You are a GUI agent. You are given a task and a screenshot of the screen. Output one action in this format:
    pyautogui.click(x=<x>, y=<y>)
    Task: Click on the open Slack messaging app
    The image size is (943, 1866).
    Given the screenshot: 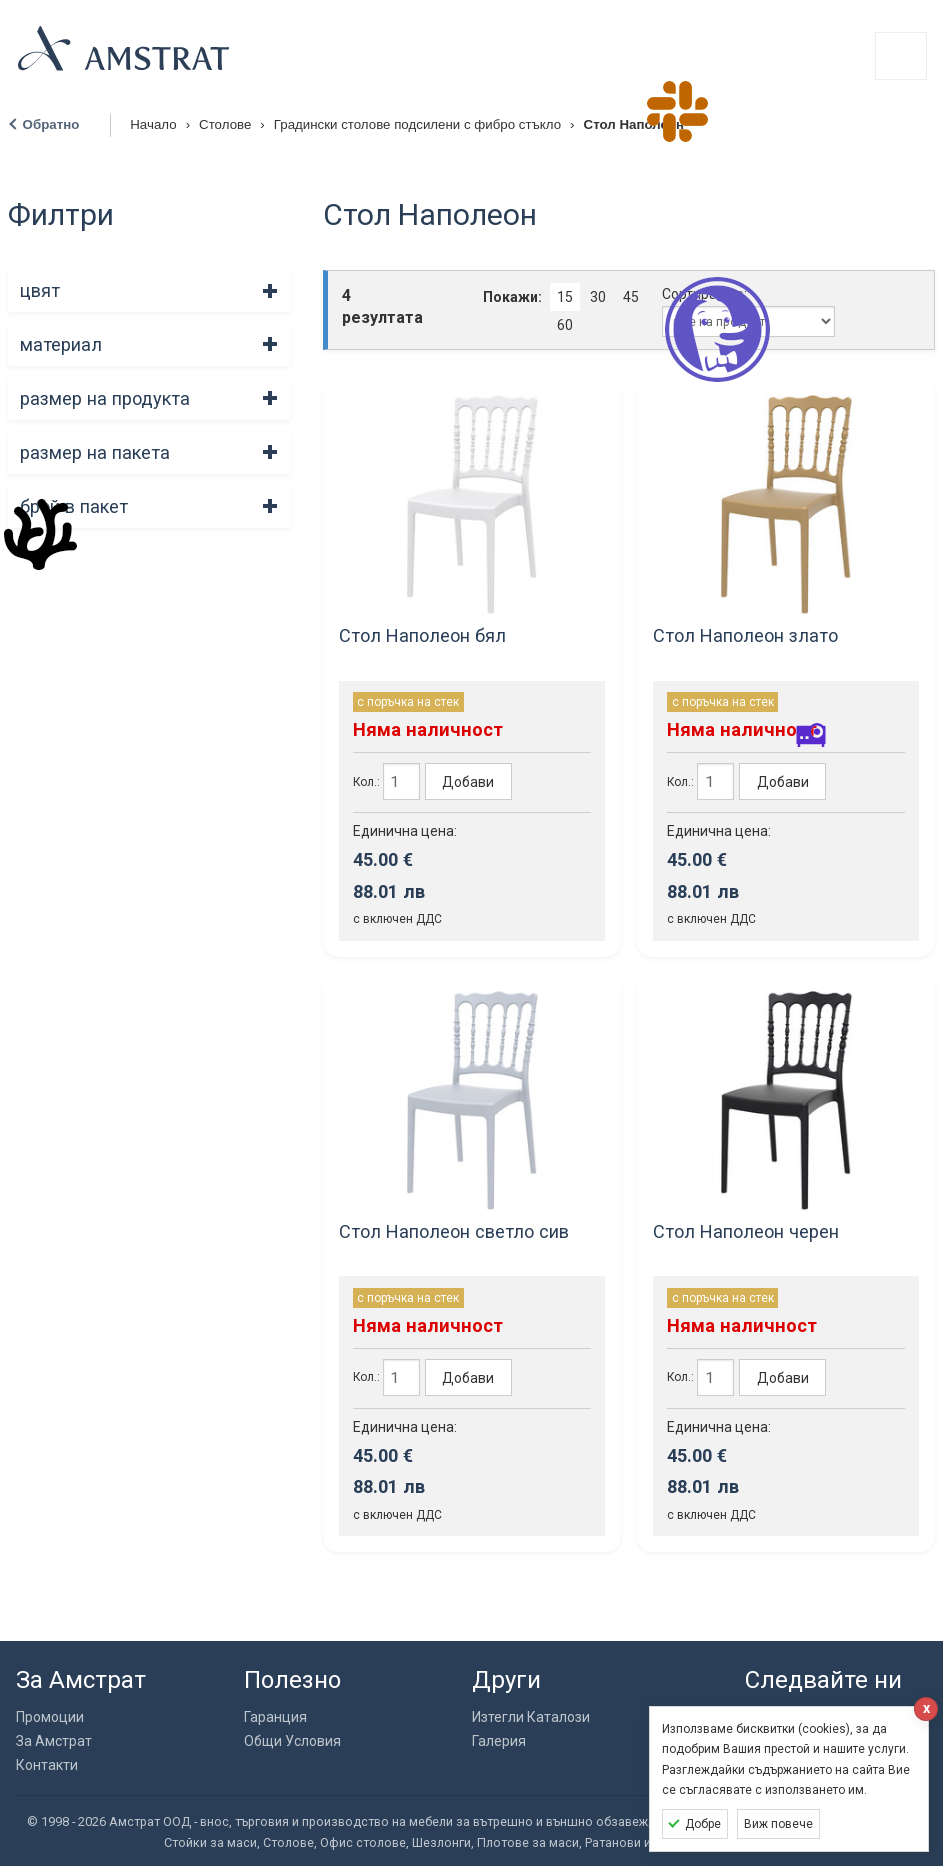 What is the action you would take?
    pyautogui.click(x=677, y=111)
    